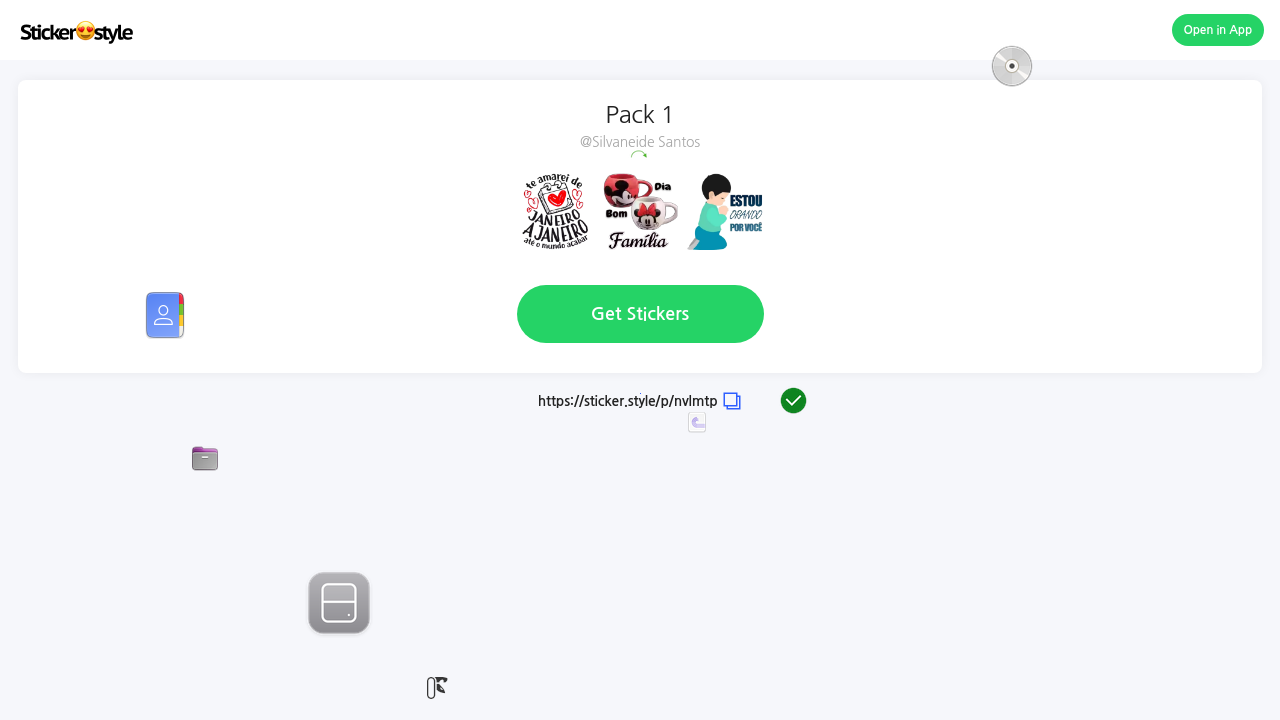 The width and height of the screenshot is (1280, 720). I want to click on access scanner device preferences, so click(339, 604).